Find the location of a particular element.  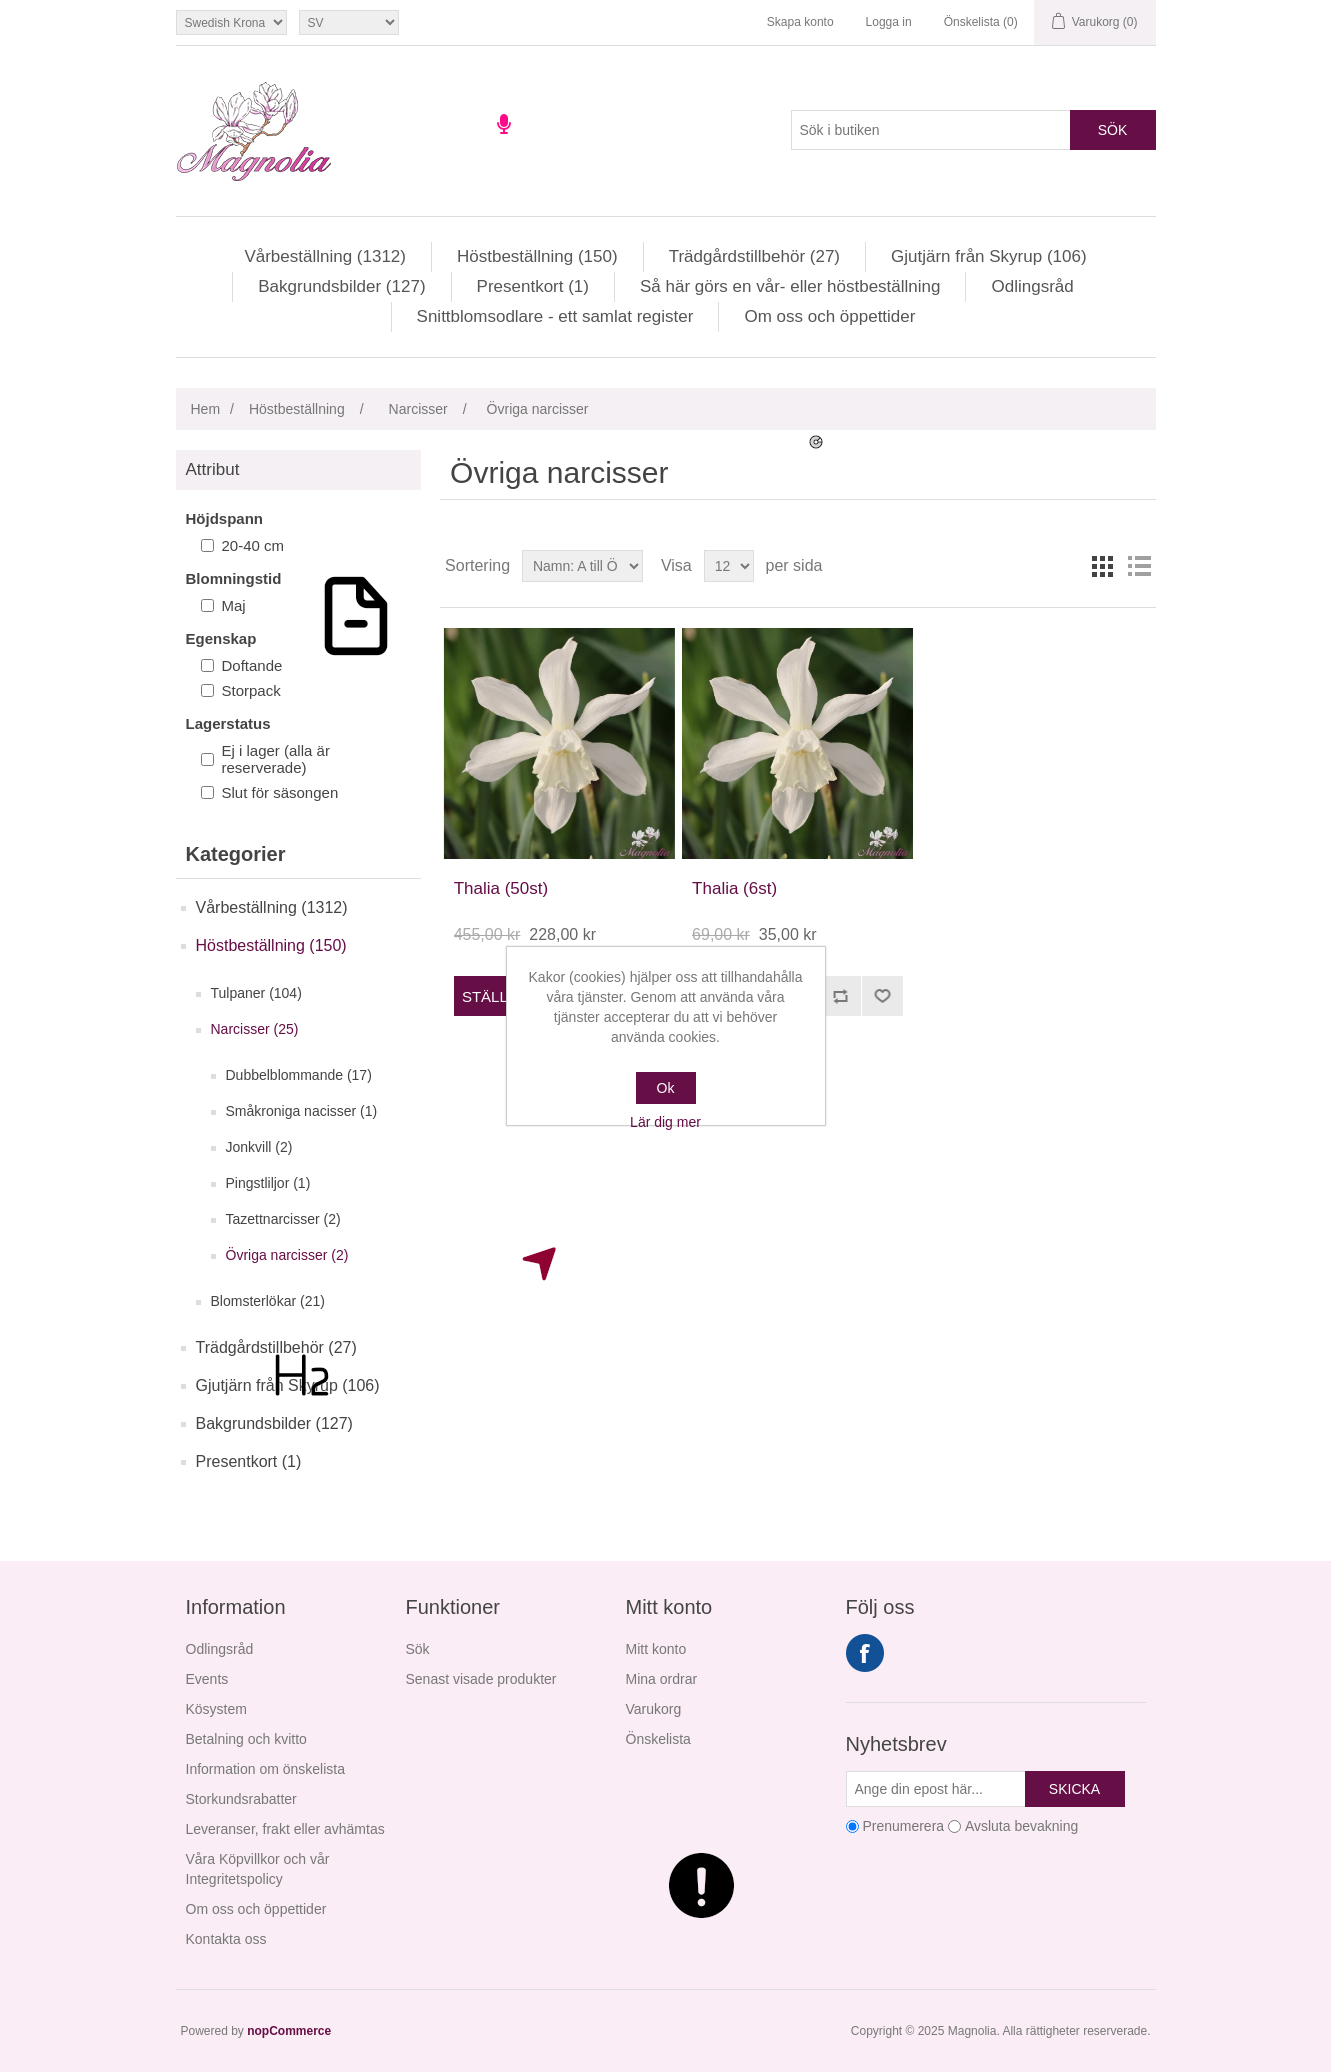

remove or delete a file is located at coordinates (356, 616).